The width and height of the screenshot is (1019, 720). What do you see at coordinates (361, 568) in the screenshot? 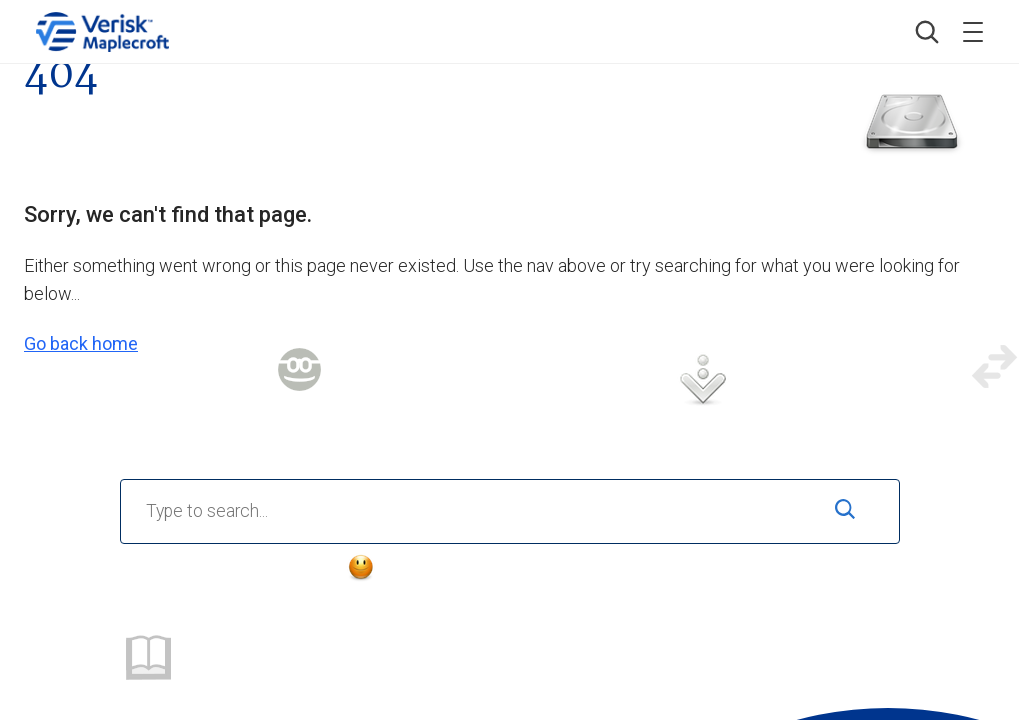
I see `add an emoji or reaction to a message` at bounding box center [361, 568].